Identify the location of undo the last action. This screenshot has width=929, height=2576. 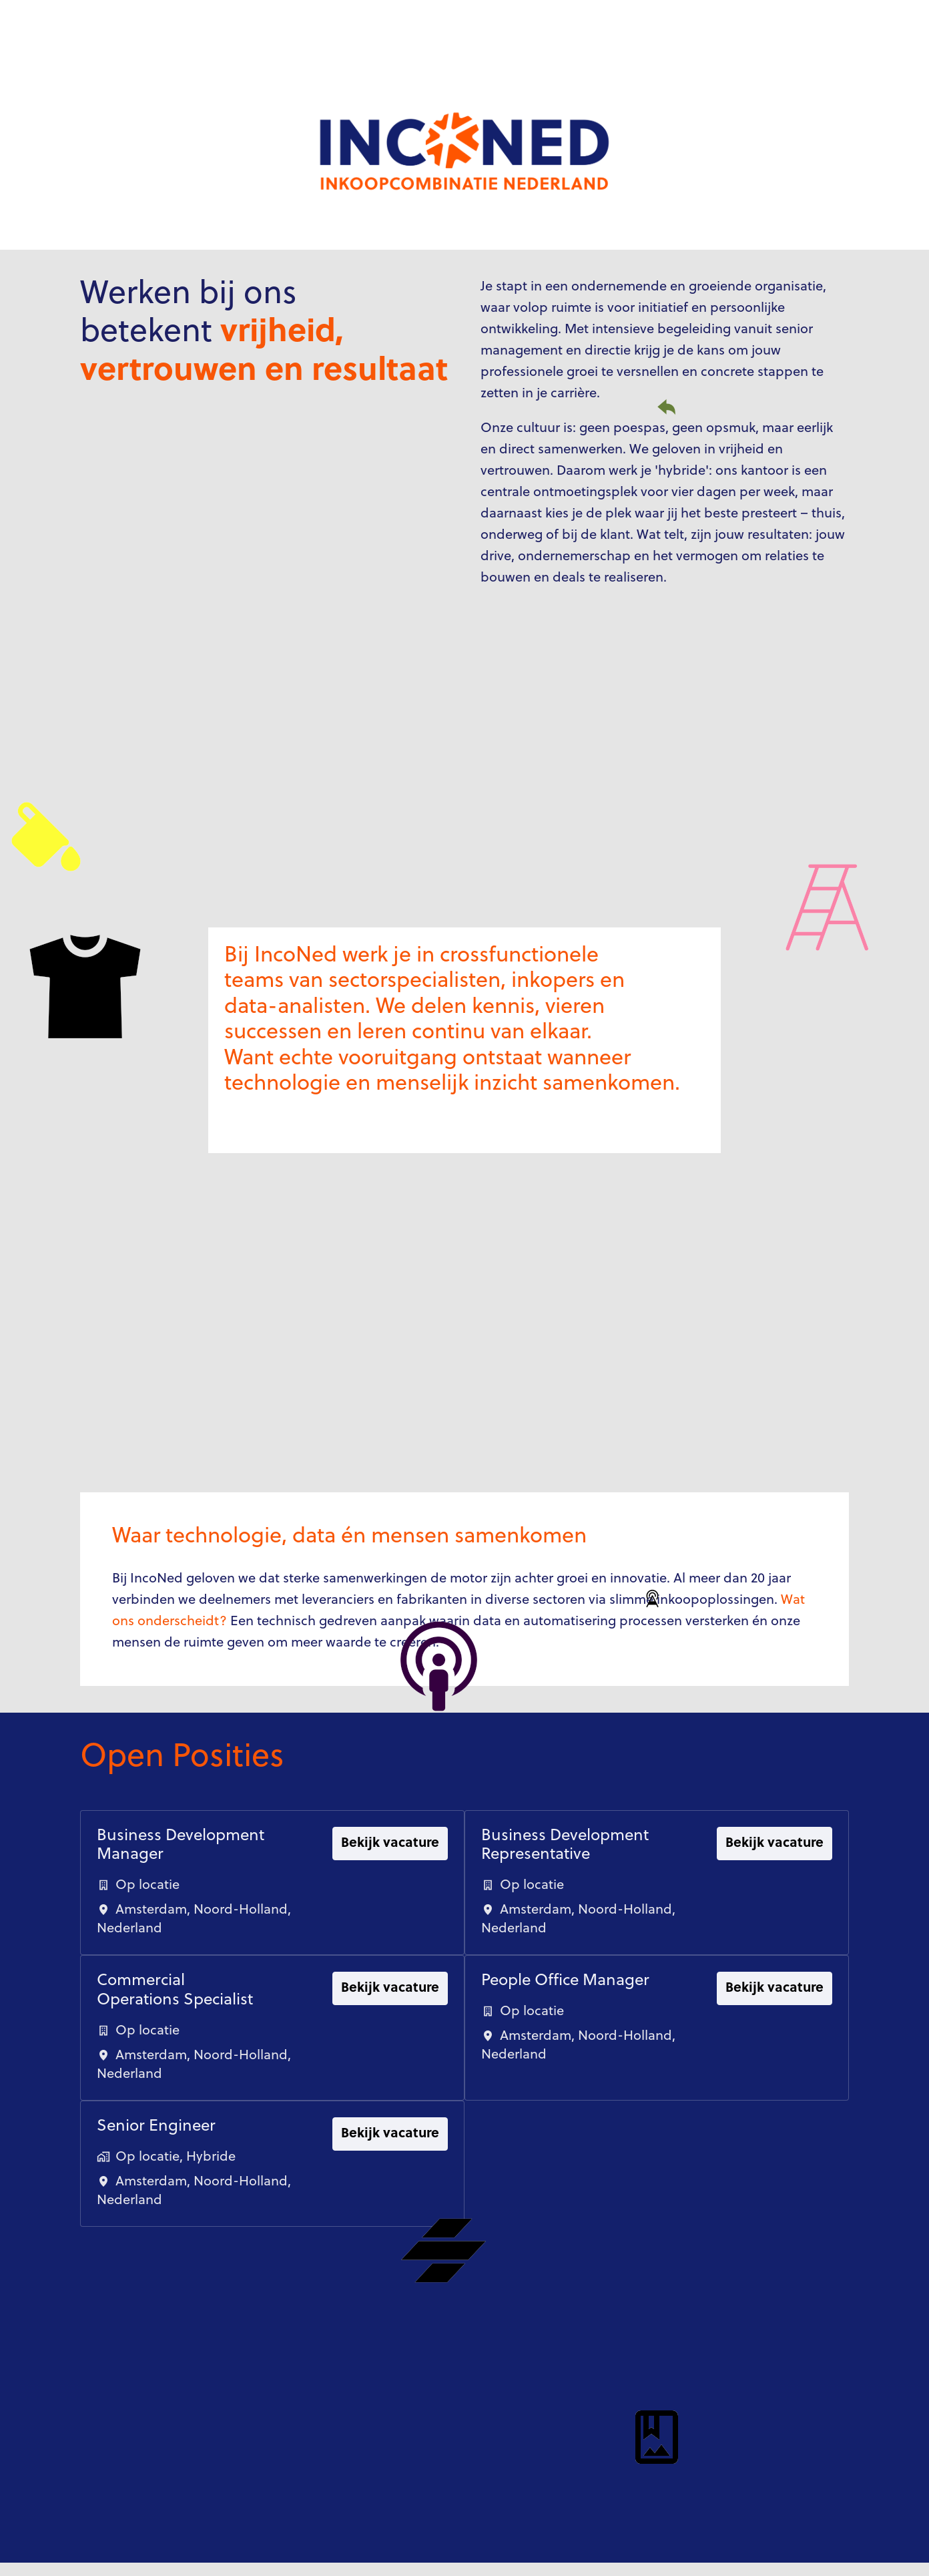
(666, 407).